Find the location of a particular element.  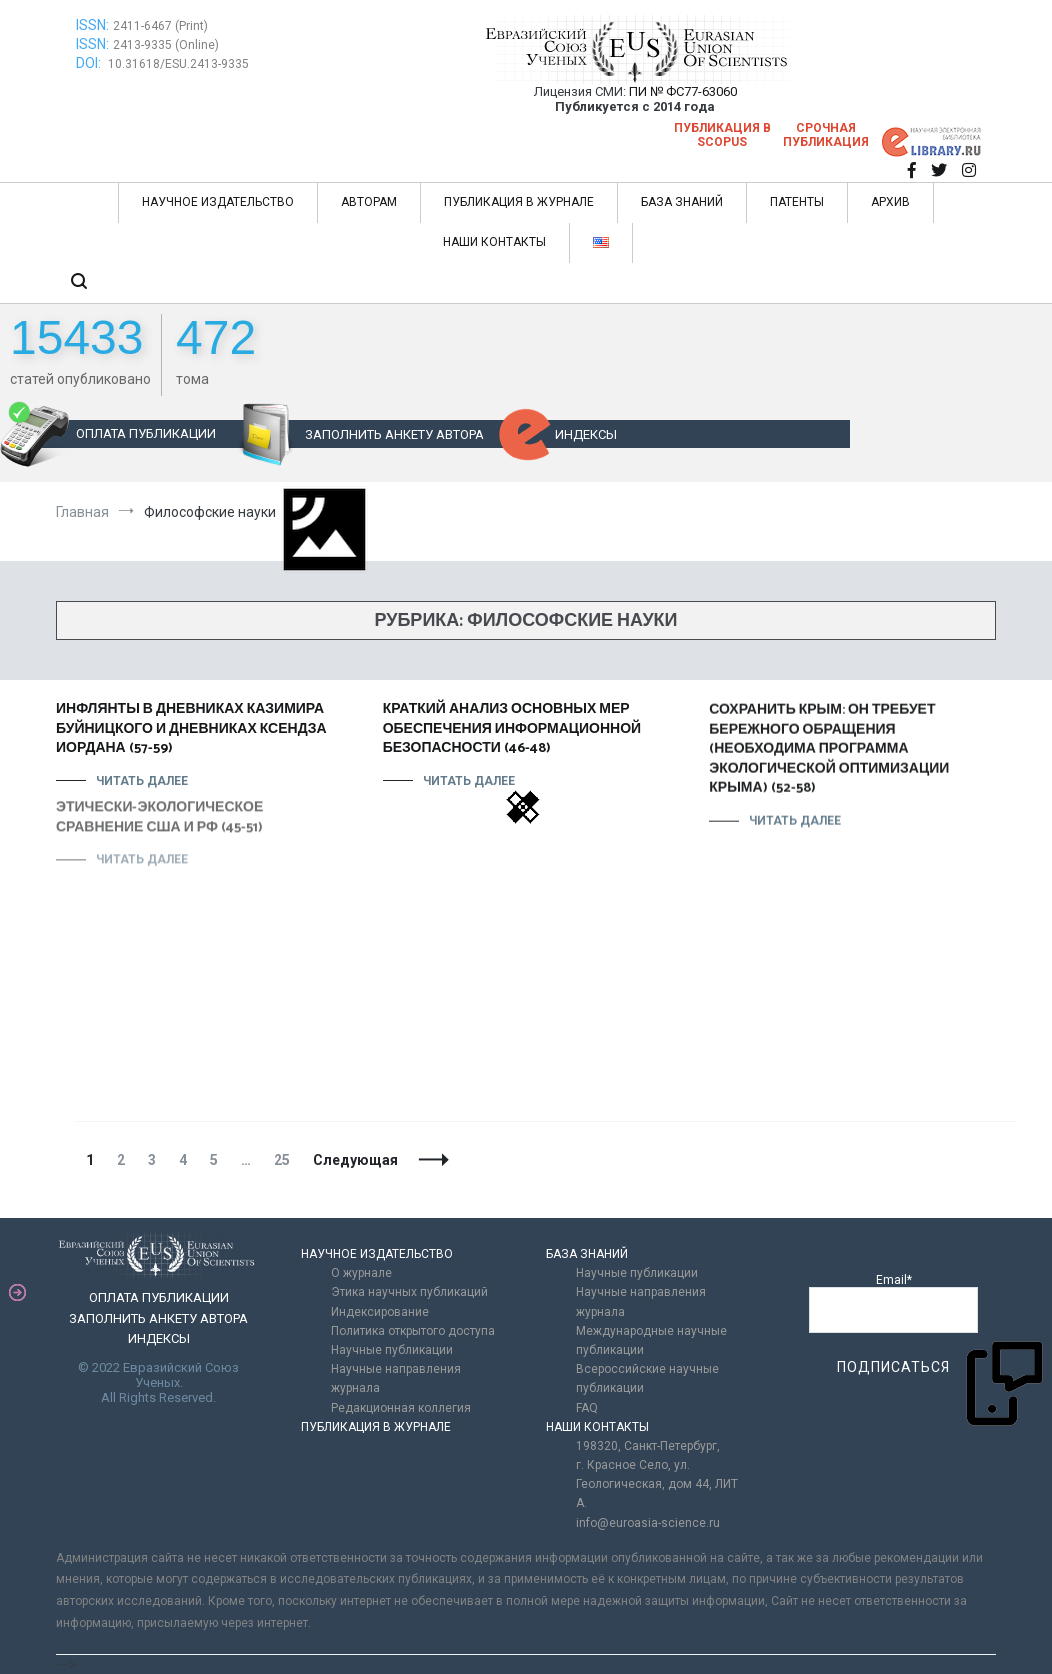

apply healing or repair tool is located at coordinates (523, 807).